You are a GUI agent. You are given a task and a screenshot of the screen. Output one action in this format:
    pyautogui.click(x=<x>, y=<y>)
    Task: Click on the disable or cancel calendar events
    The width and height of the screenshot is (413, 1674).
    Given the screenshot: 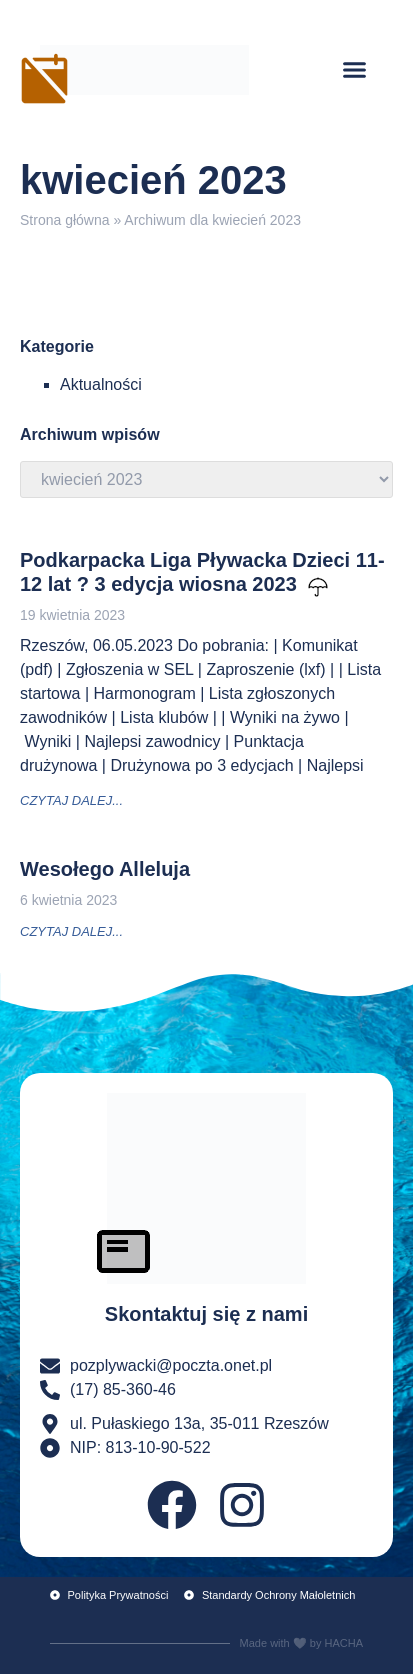 What is the action you would take?
    pyautogui.click(x=44, y=80)
    